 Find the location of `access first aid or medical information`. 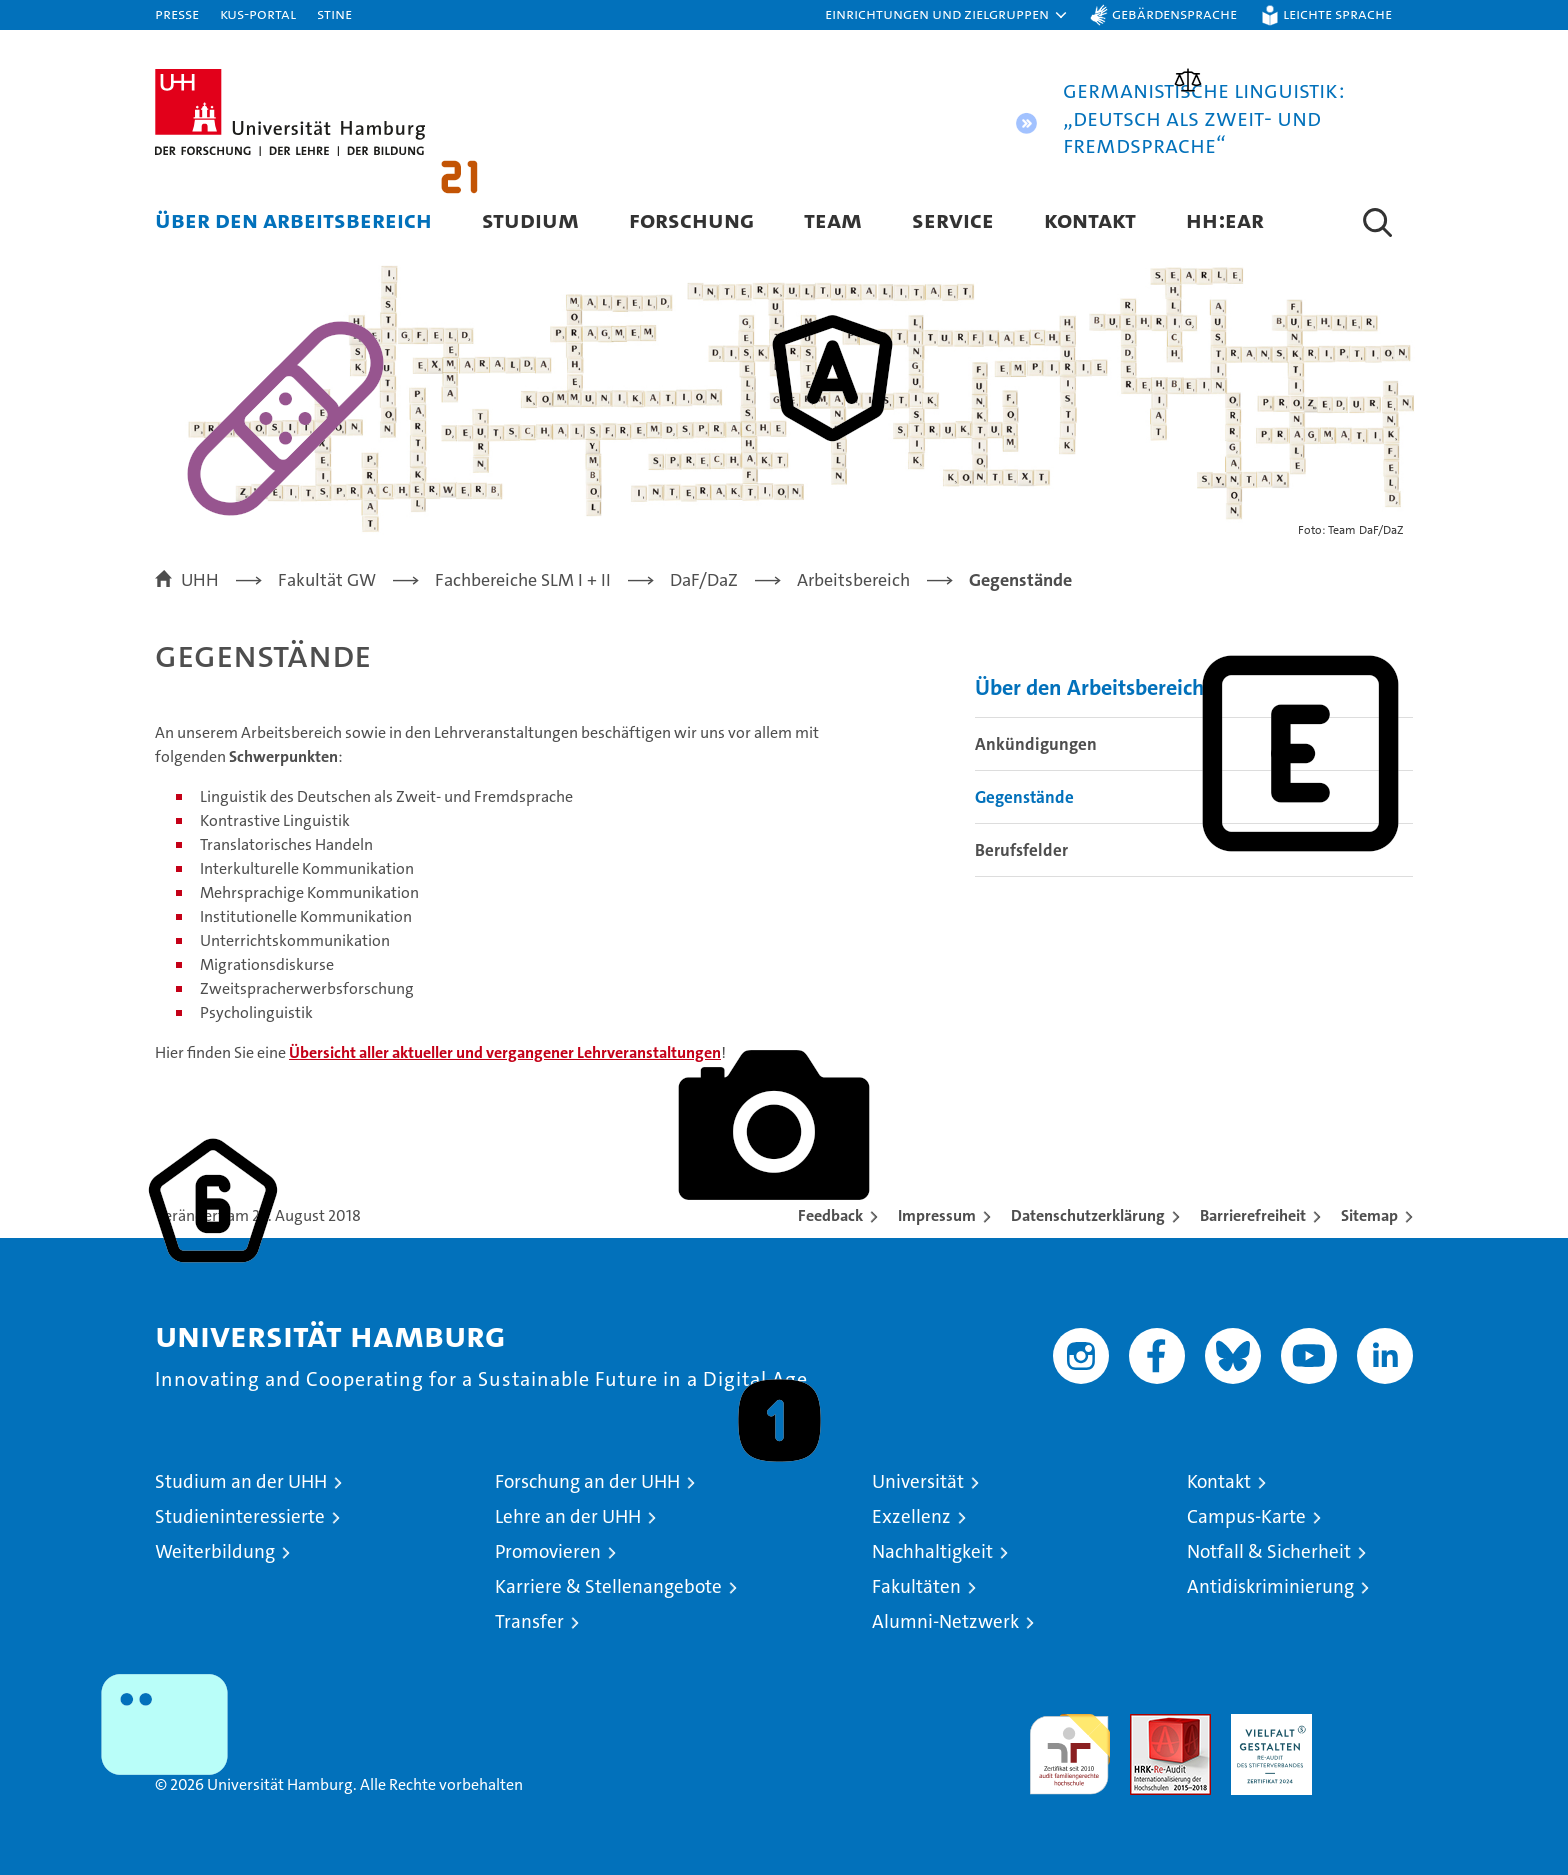

access first aid or medical information is located at coordinates (285, 418).